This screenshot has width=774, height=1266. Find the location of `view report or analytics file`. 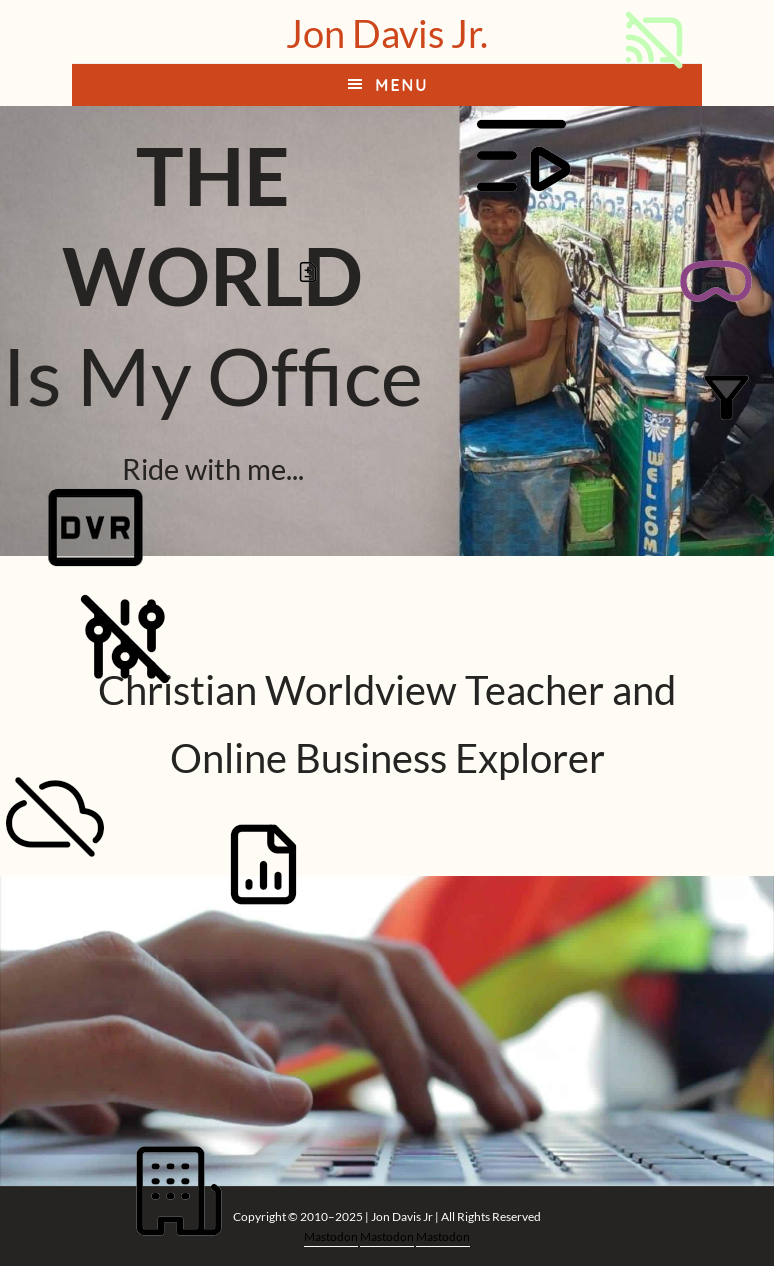

view report or analytics file is located at coordinates (263, 864).